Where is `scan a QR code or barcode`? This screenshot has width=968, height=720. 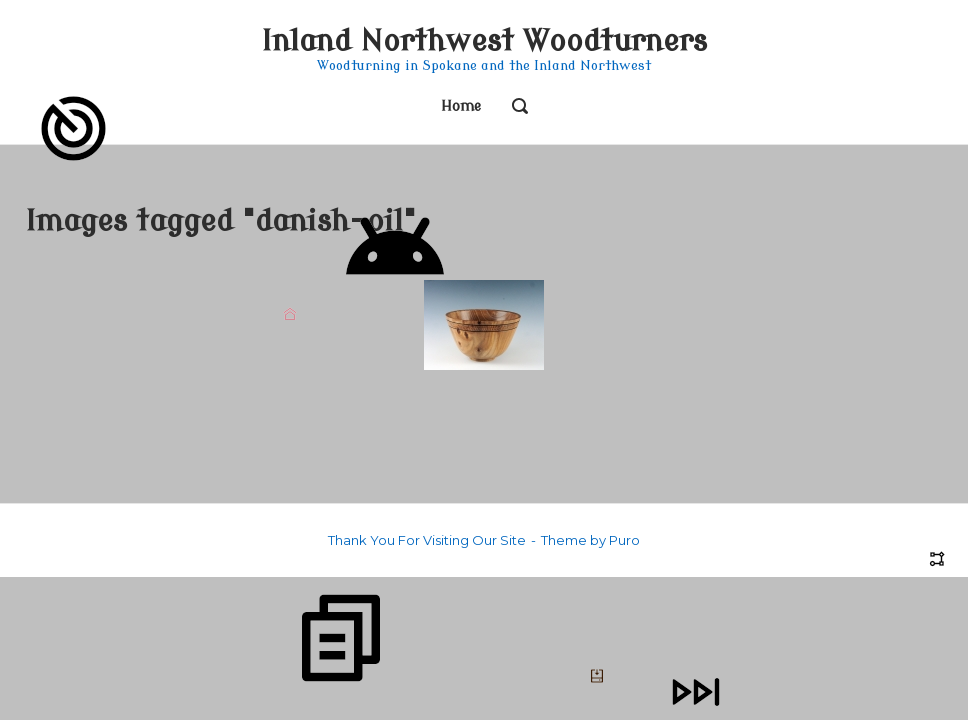
scan a QR code or barcode is located at coordinates (73, 128).